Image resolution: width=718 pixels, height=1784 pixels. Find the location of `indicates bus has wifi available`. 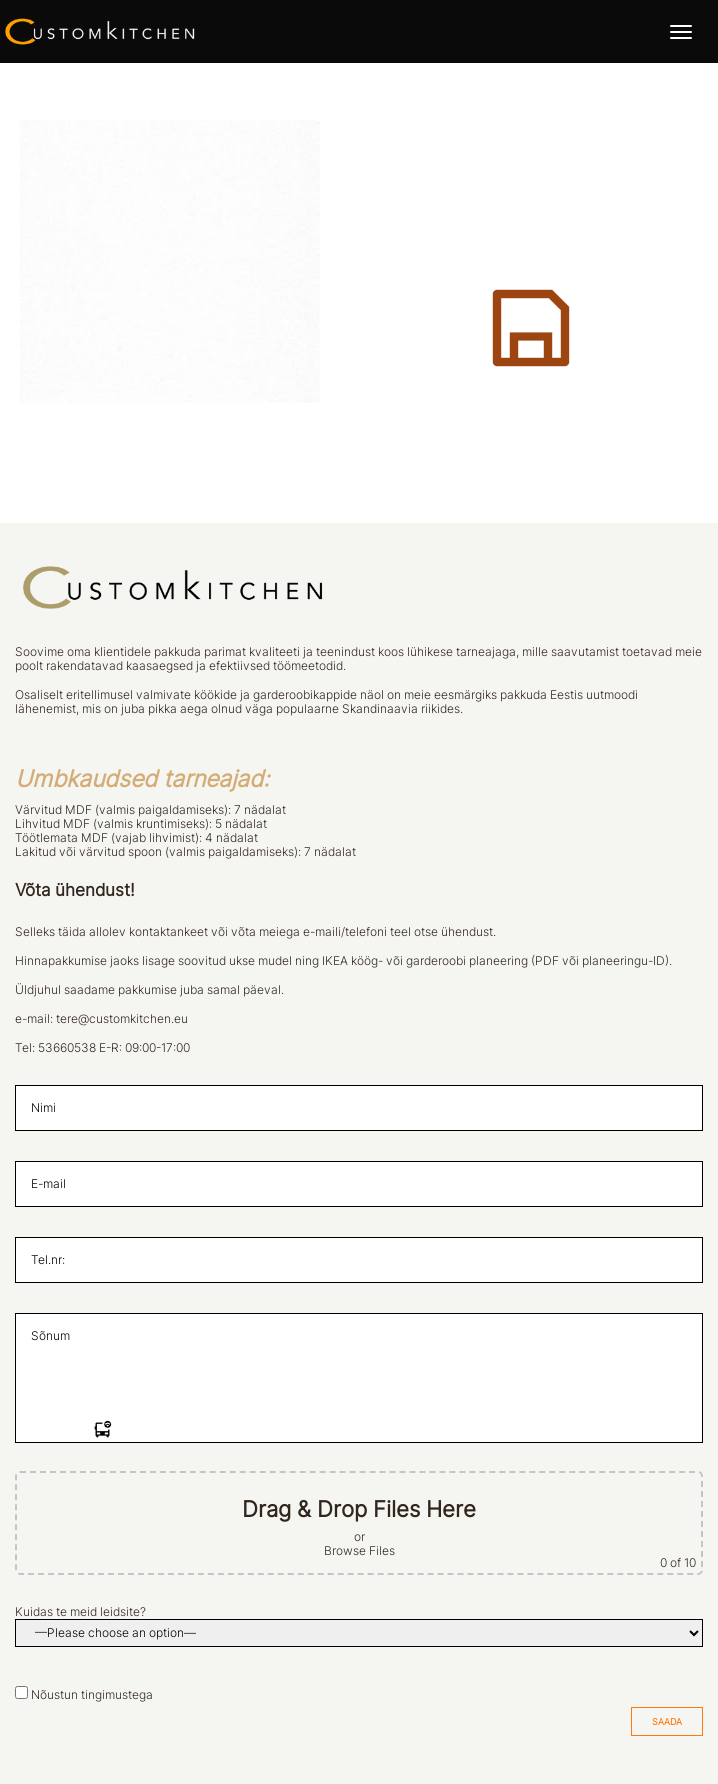

indicates bus has wifi available is located at coordinates (102, 1429).